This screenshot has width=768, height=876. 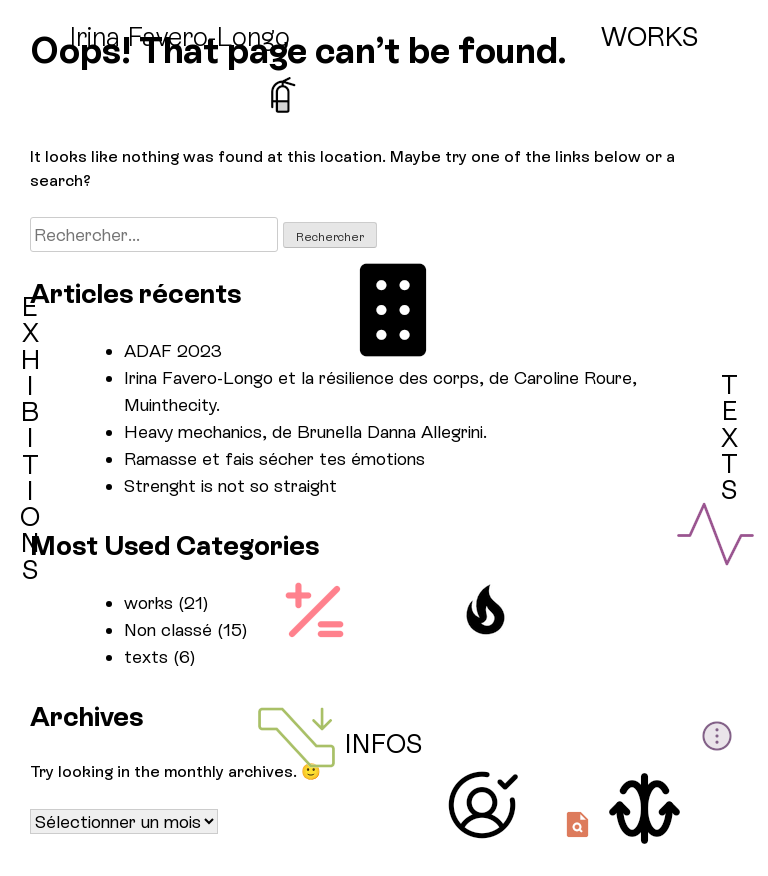 What do you see at coordinates (482, 805) in the screenshot?
I see `verified user profile` at bounding box center [482, 805].